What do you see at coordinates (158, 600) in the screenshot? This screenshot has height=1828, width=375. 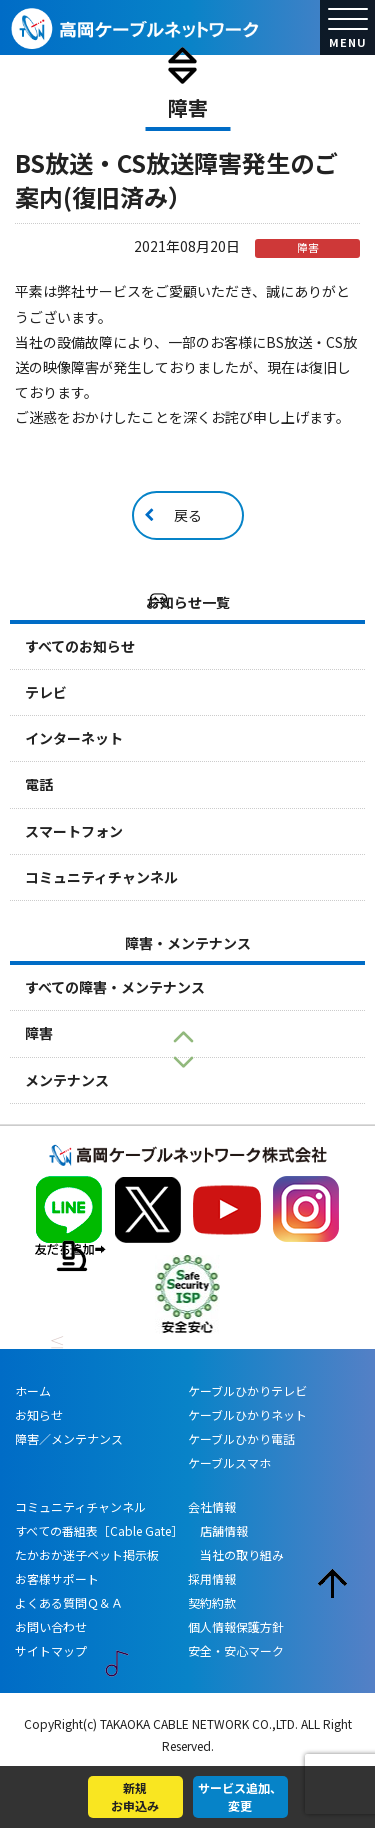 I see `access games or gaming section` at bounding box center [158, 600].